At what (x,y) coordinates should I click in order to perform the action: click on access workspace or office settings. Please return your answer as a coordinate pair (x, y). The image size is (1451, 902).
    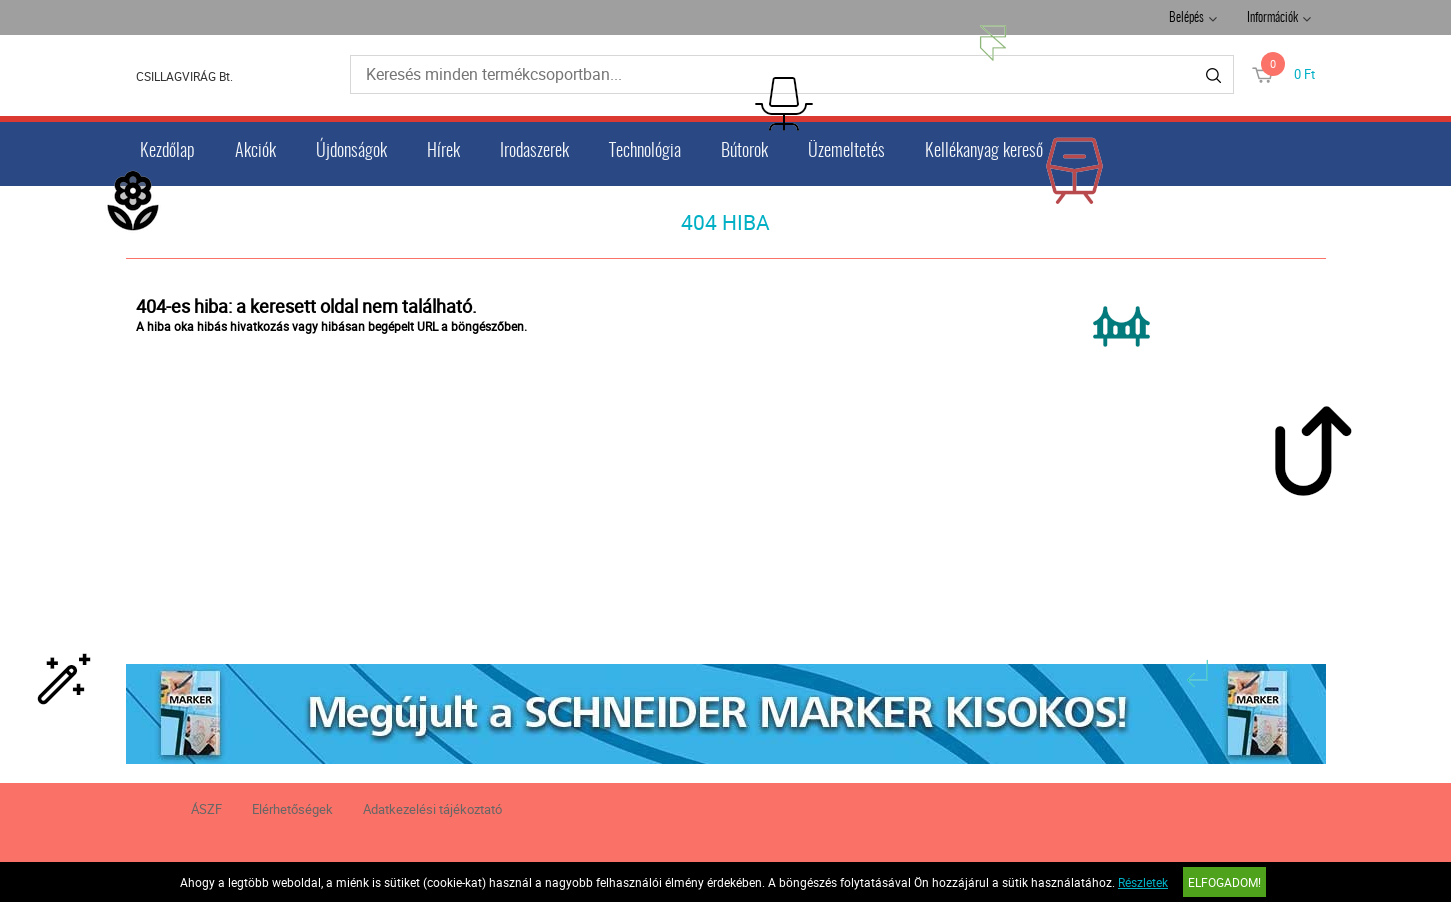
    Looking at the image, I should click on (784, 104).